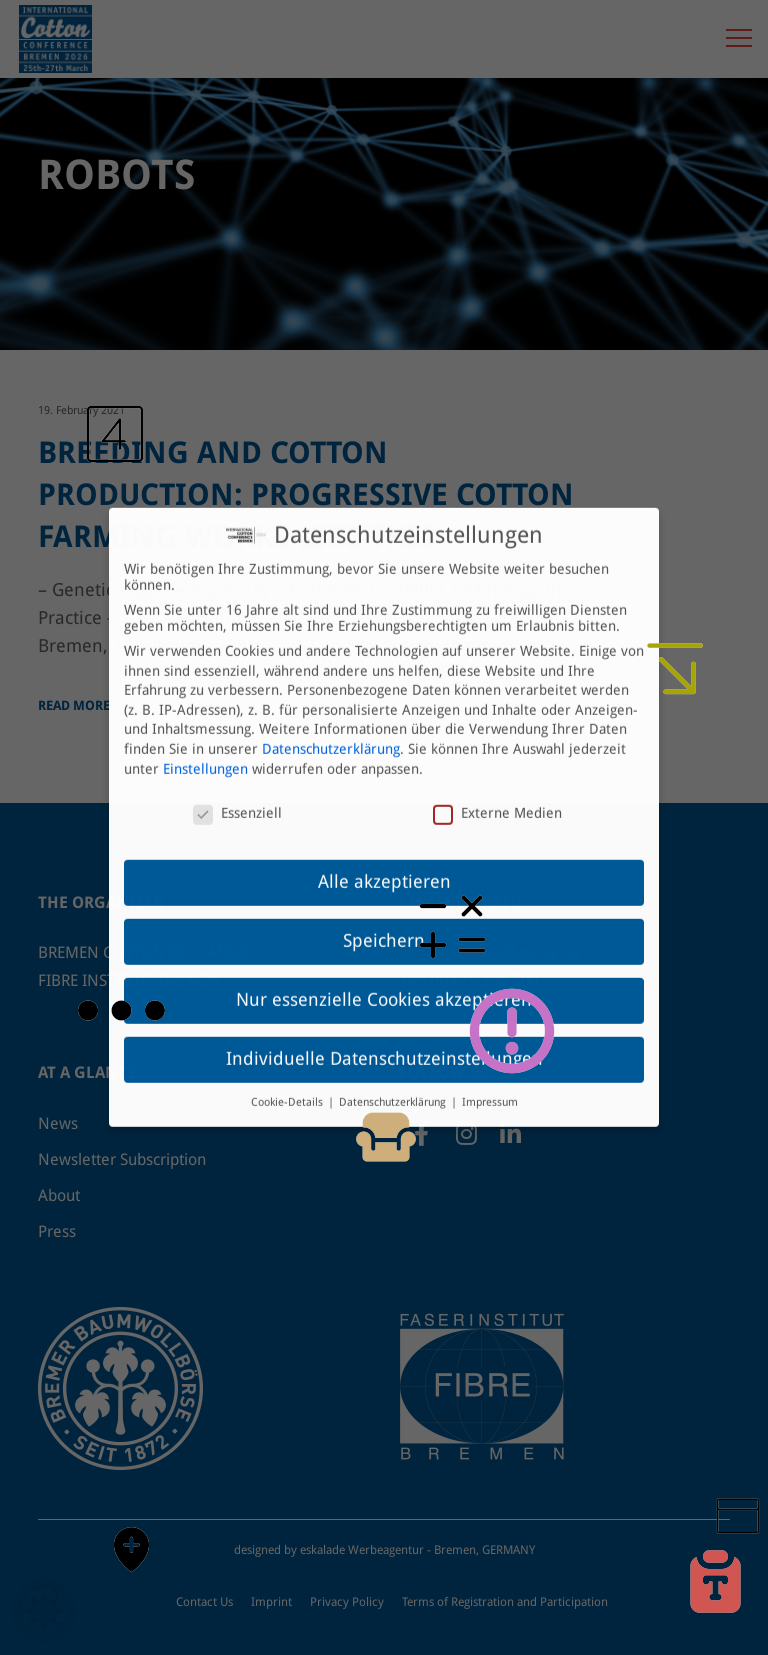 The width and height of the screenshot is (768, 1655). Describe the element at coordinates (738, 1516) in the screenshot. I see `open web browser` at that location.